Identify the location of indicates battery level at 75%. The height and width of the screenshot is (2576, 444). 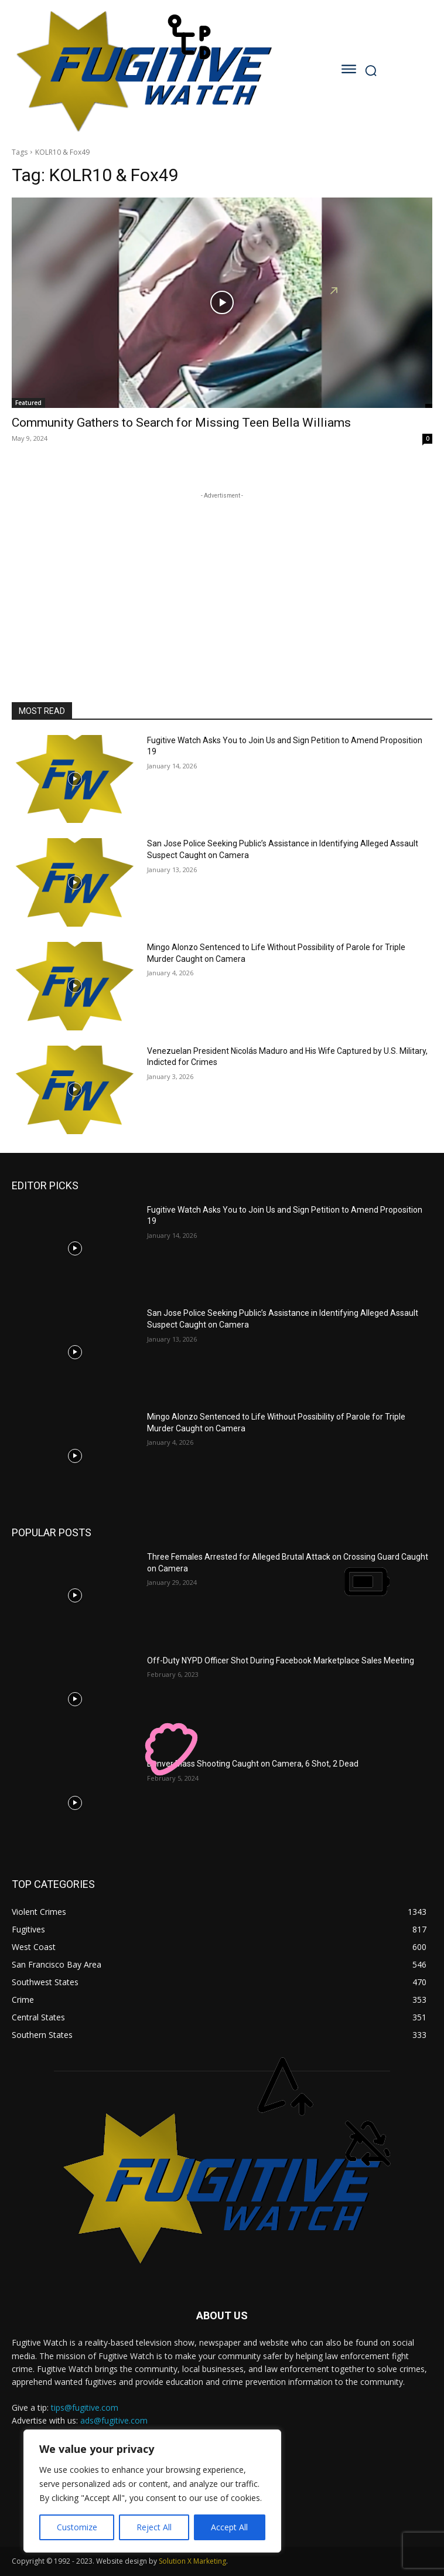
(366, 1581).